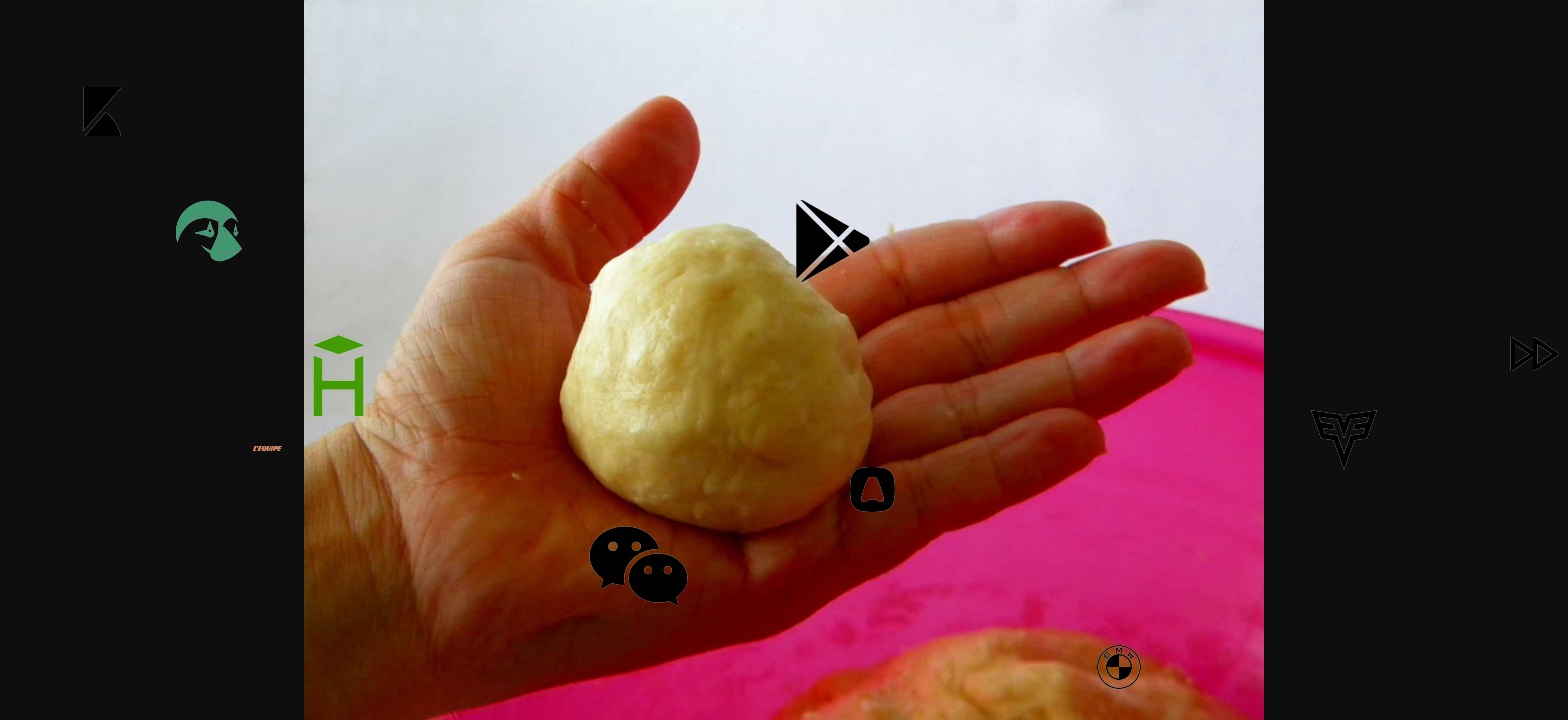 This screenshot has width=1568, height=720. What do you see at coordinates (1533, 354) in the screenshot?
I see `fast forward or skip ahead in media playback` at bounding box center [1533, 354].